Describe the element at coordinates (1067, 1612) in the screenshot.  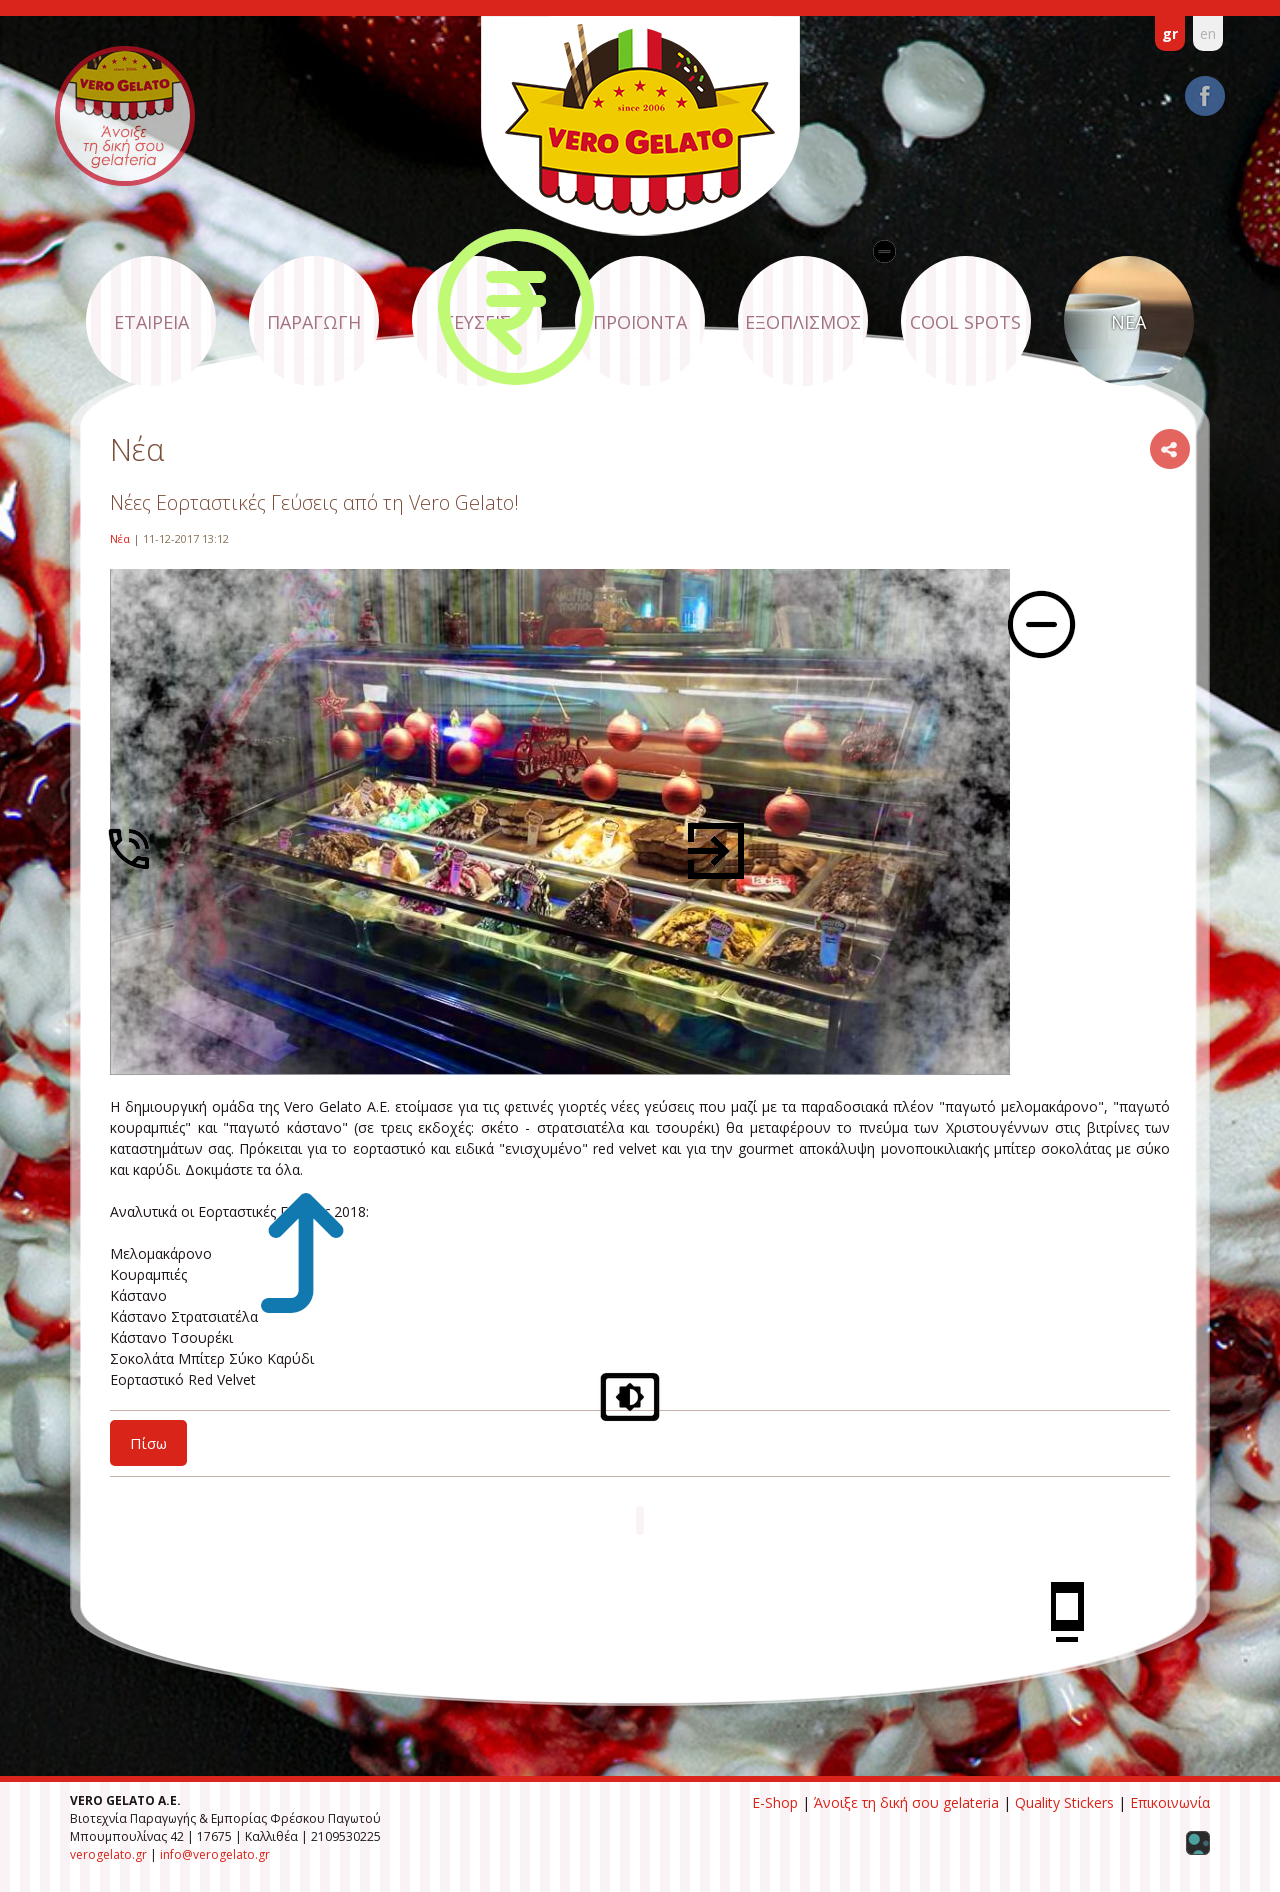
I see `dock your device to a charging station` at that location.